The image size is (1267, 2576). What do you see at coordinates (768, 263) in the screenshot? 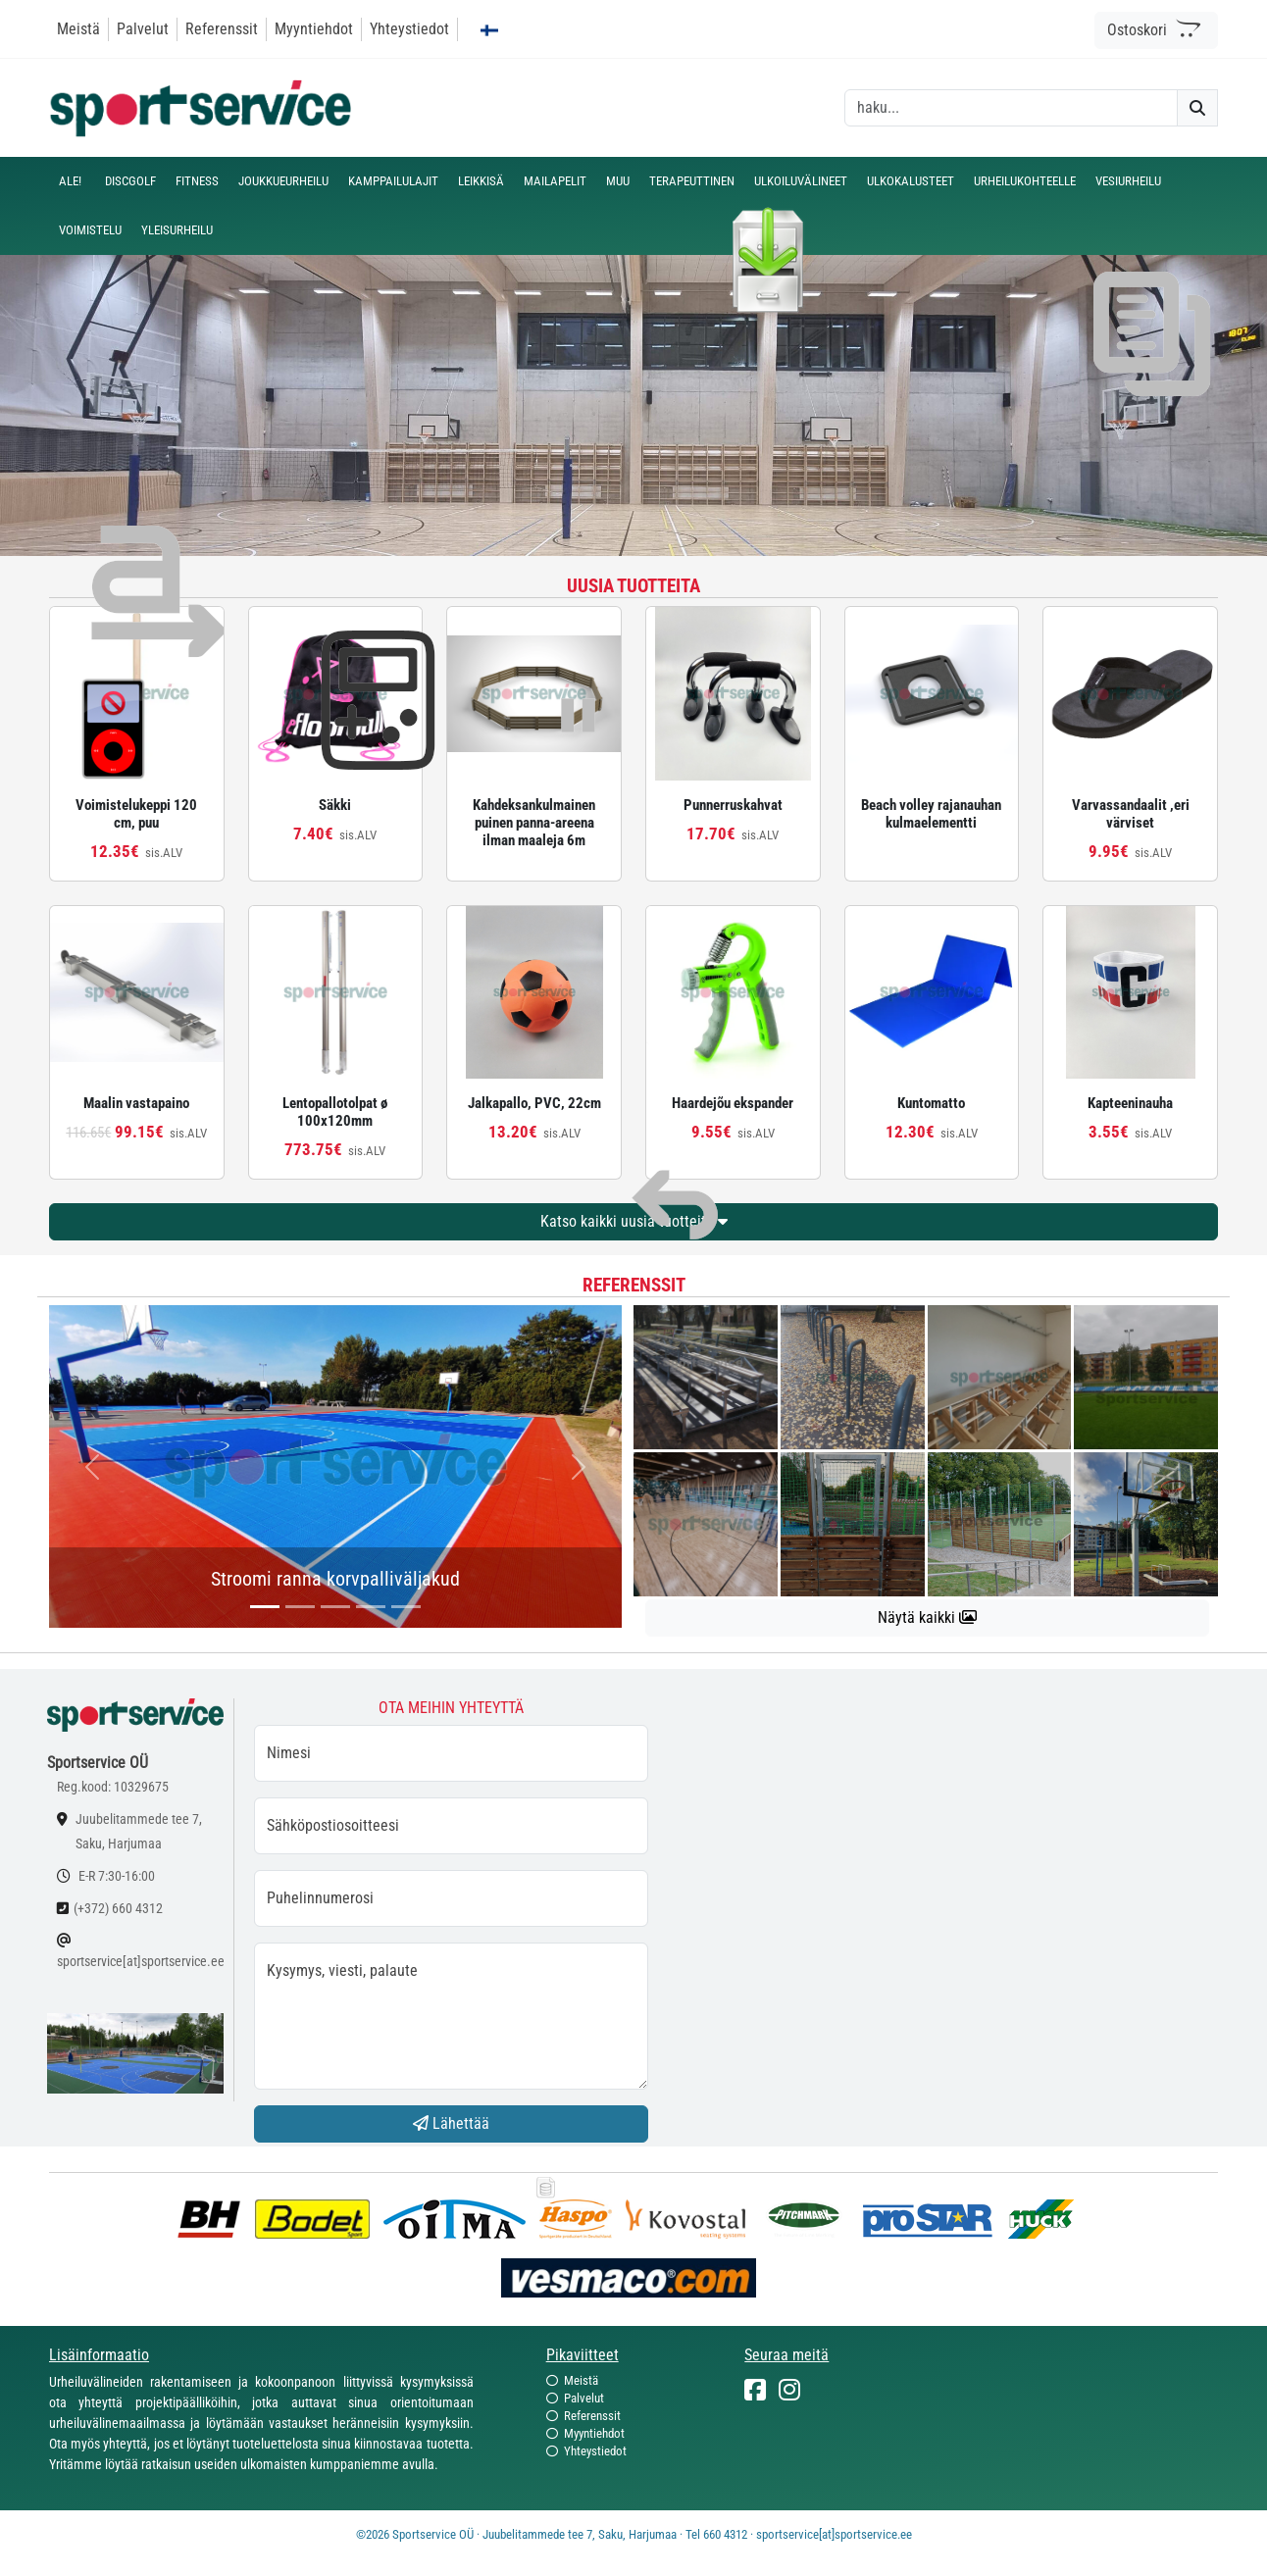
I see `save the current document` at bounding box center [768, 263].